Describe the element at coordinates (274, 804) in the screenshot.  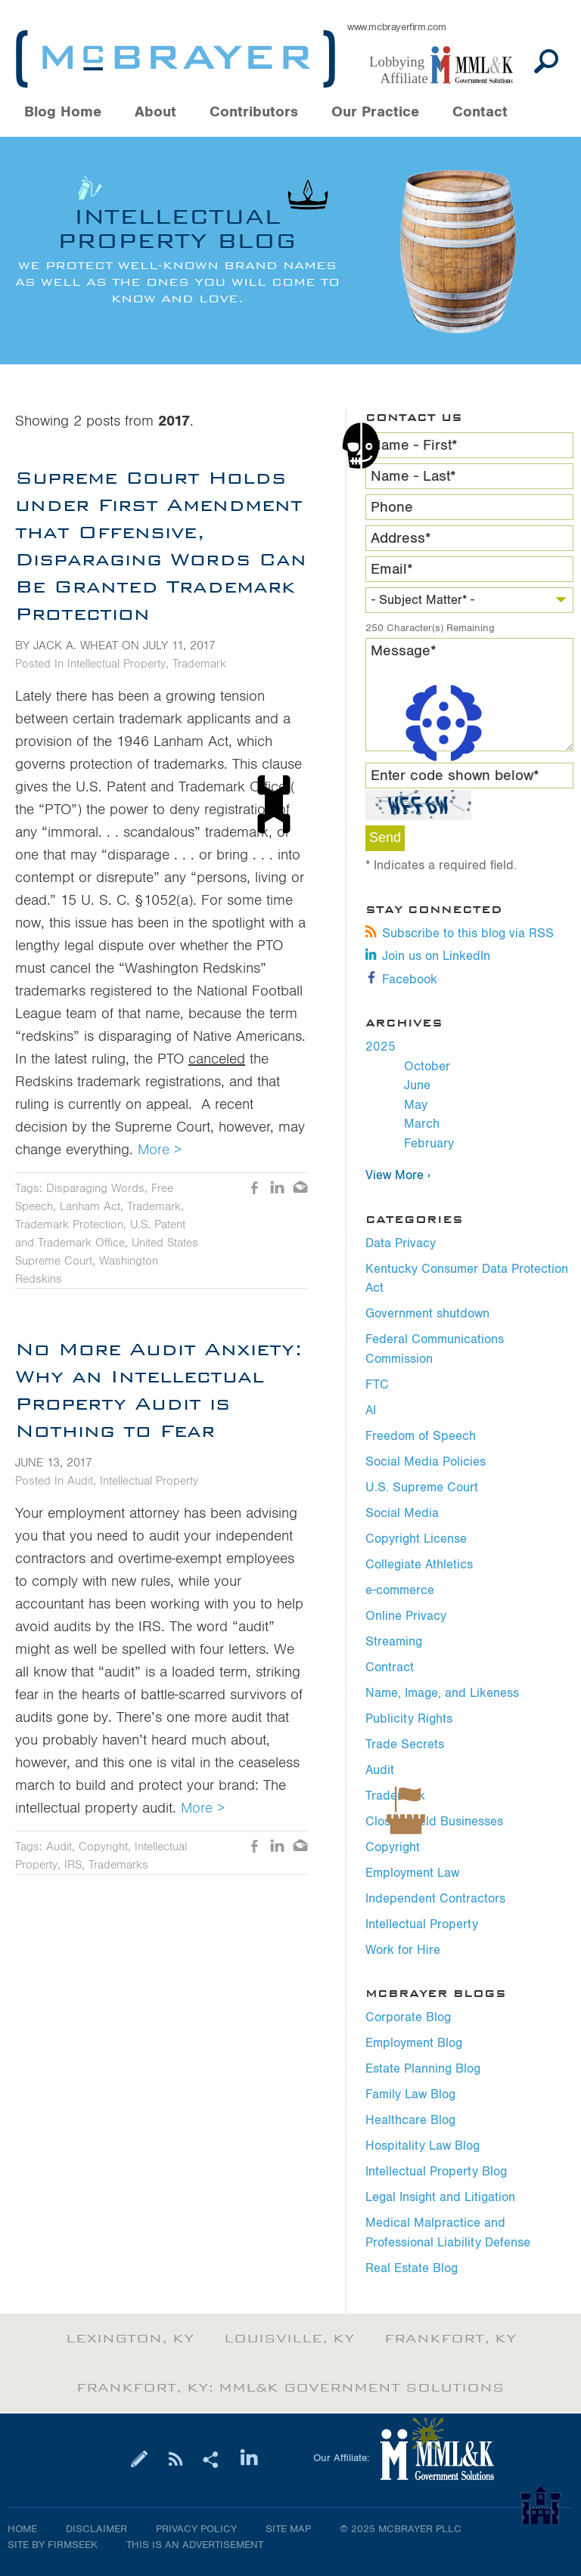
I see `access settings or configuration options` at that location.